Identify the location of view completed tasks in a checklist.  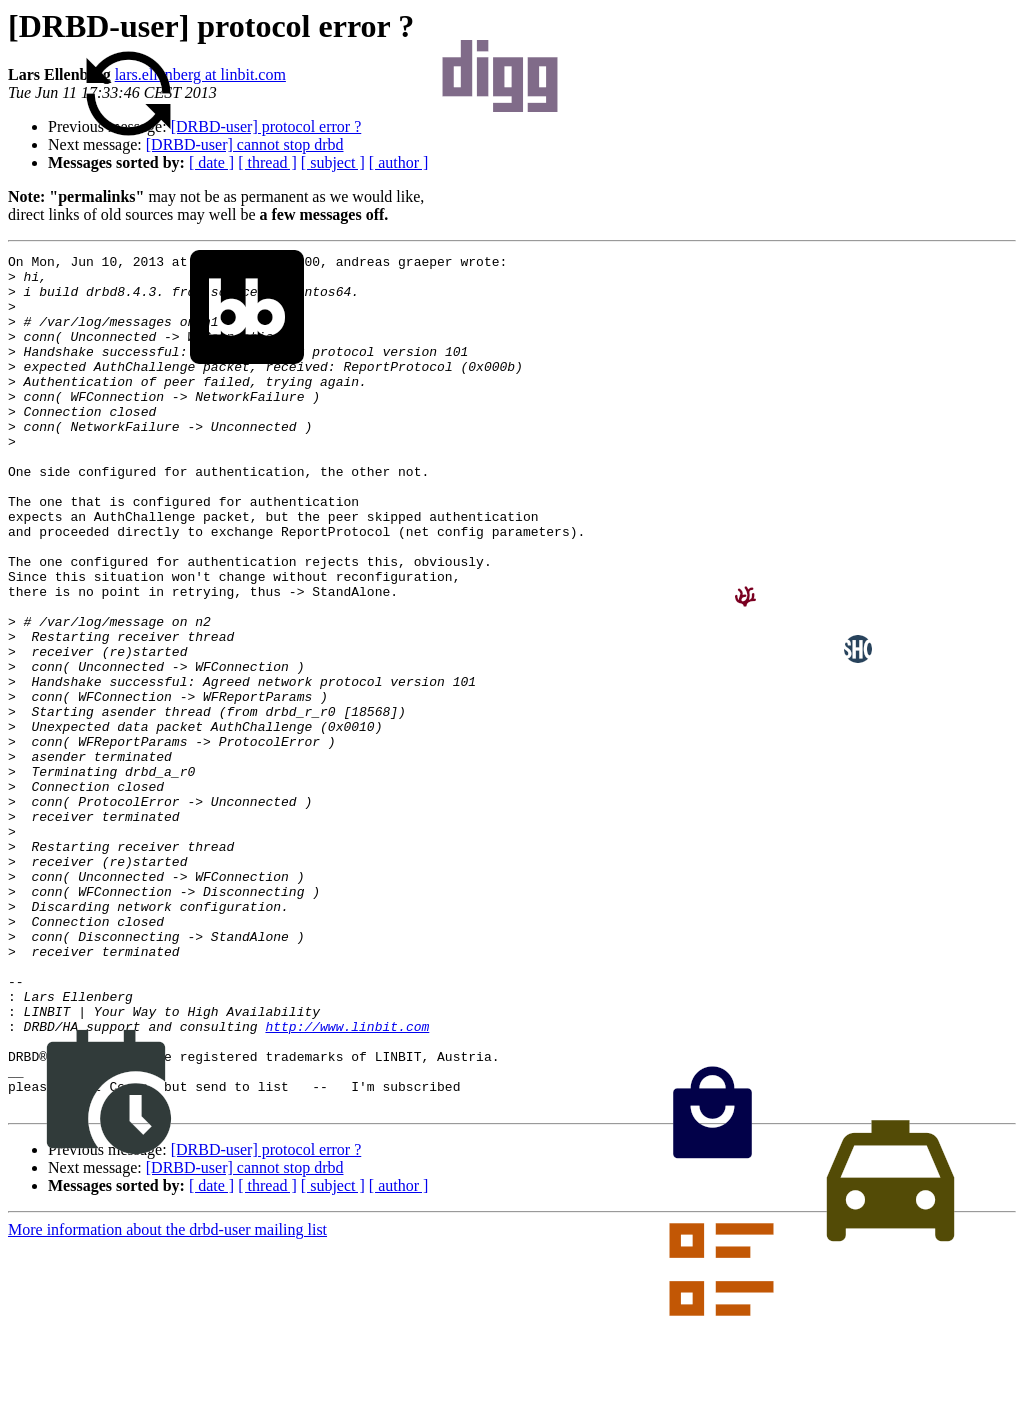
(721, 1269).